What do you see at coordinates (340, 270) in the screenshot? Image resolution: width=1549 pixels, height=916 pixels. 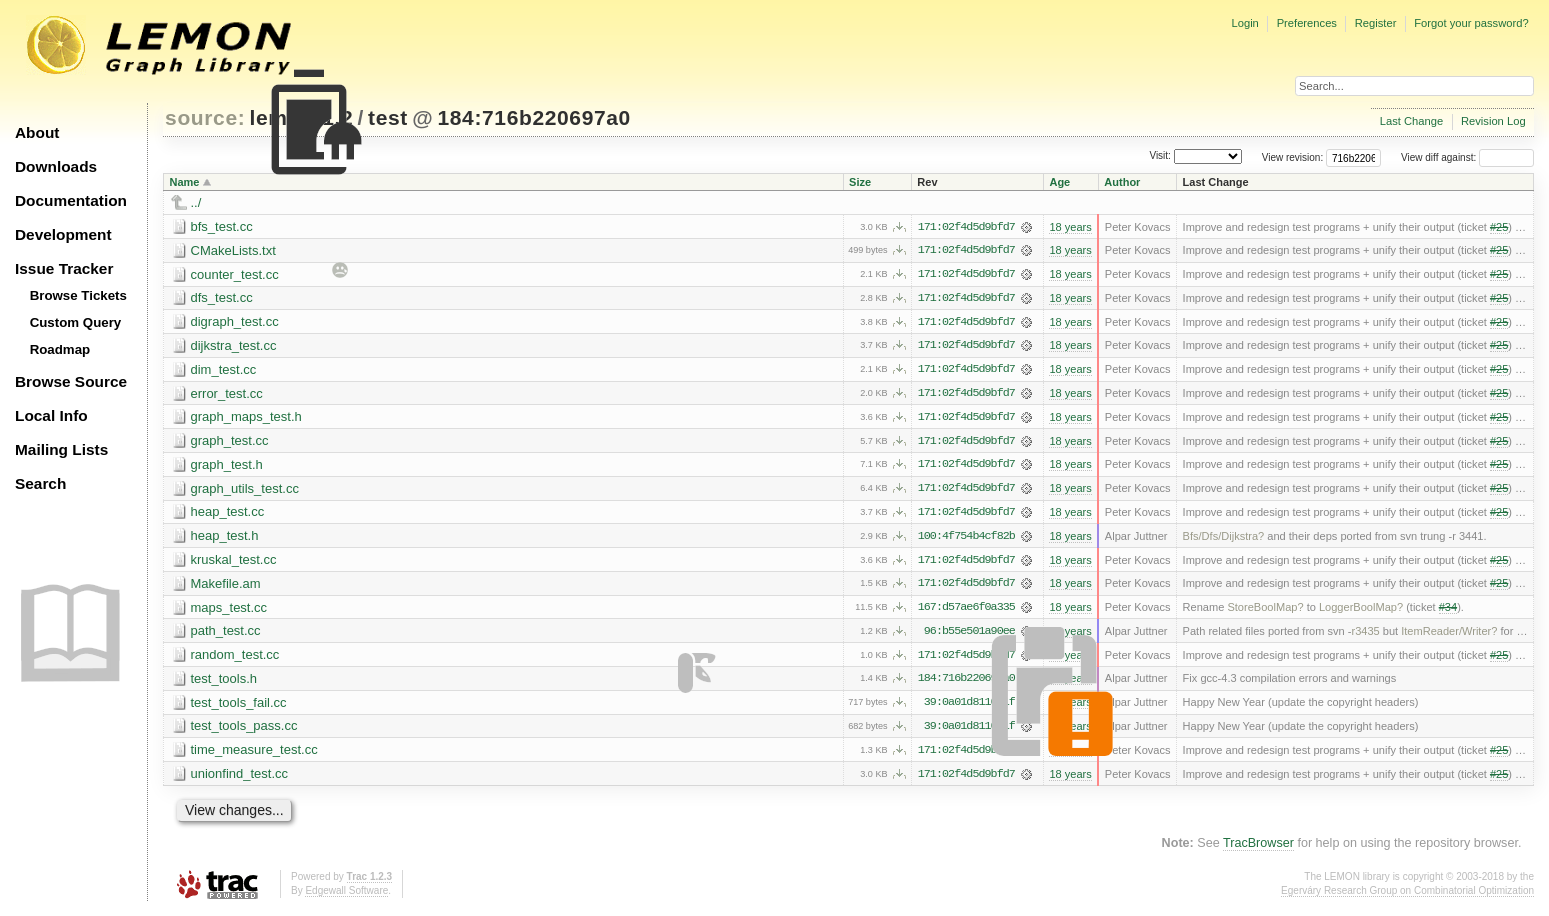 I see `indicates sadness or emotional reaction` at bounding box center [340, 270].